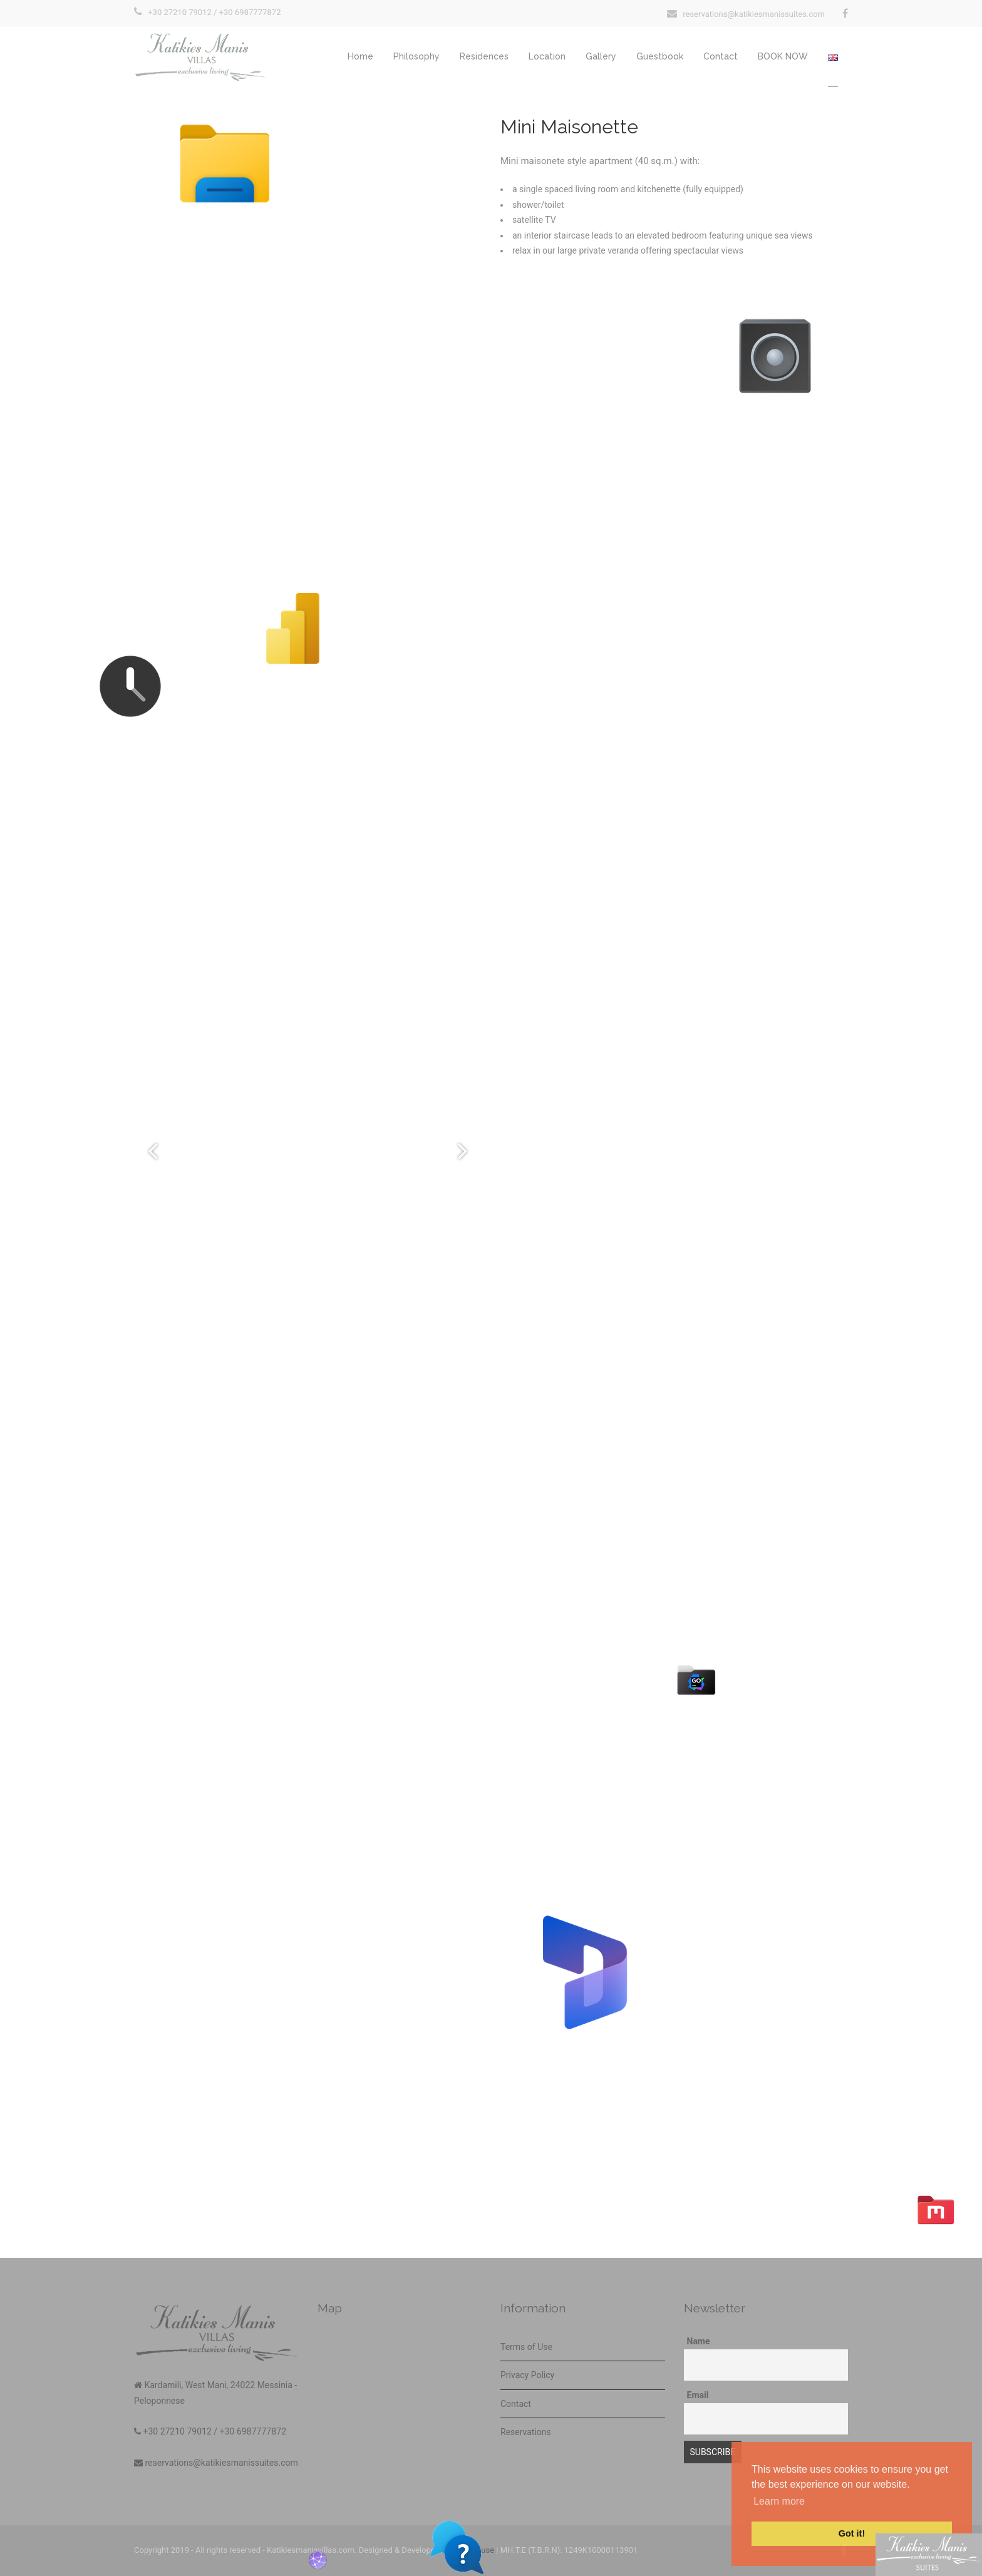  Describe the element at coordinates (318, 2560) in the screenshot. I see `access network workgroup or shared resources` at that location.